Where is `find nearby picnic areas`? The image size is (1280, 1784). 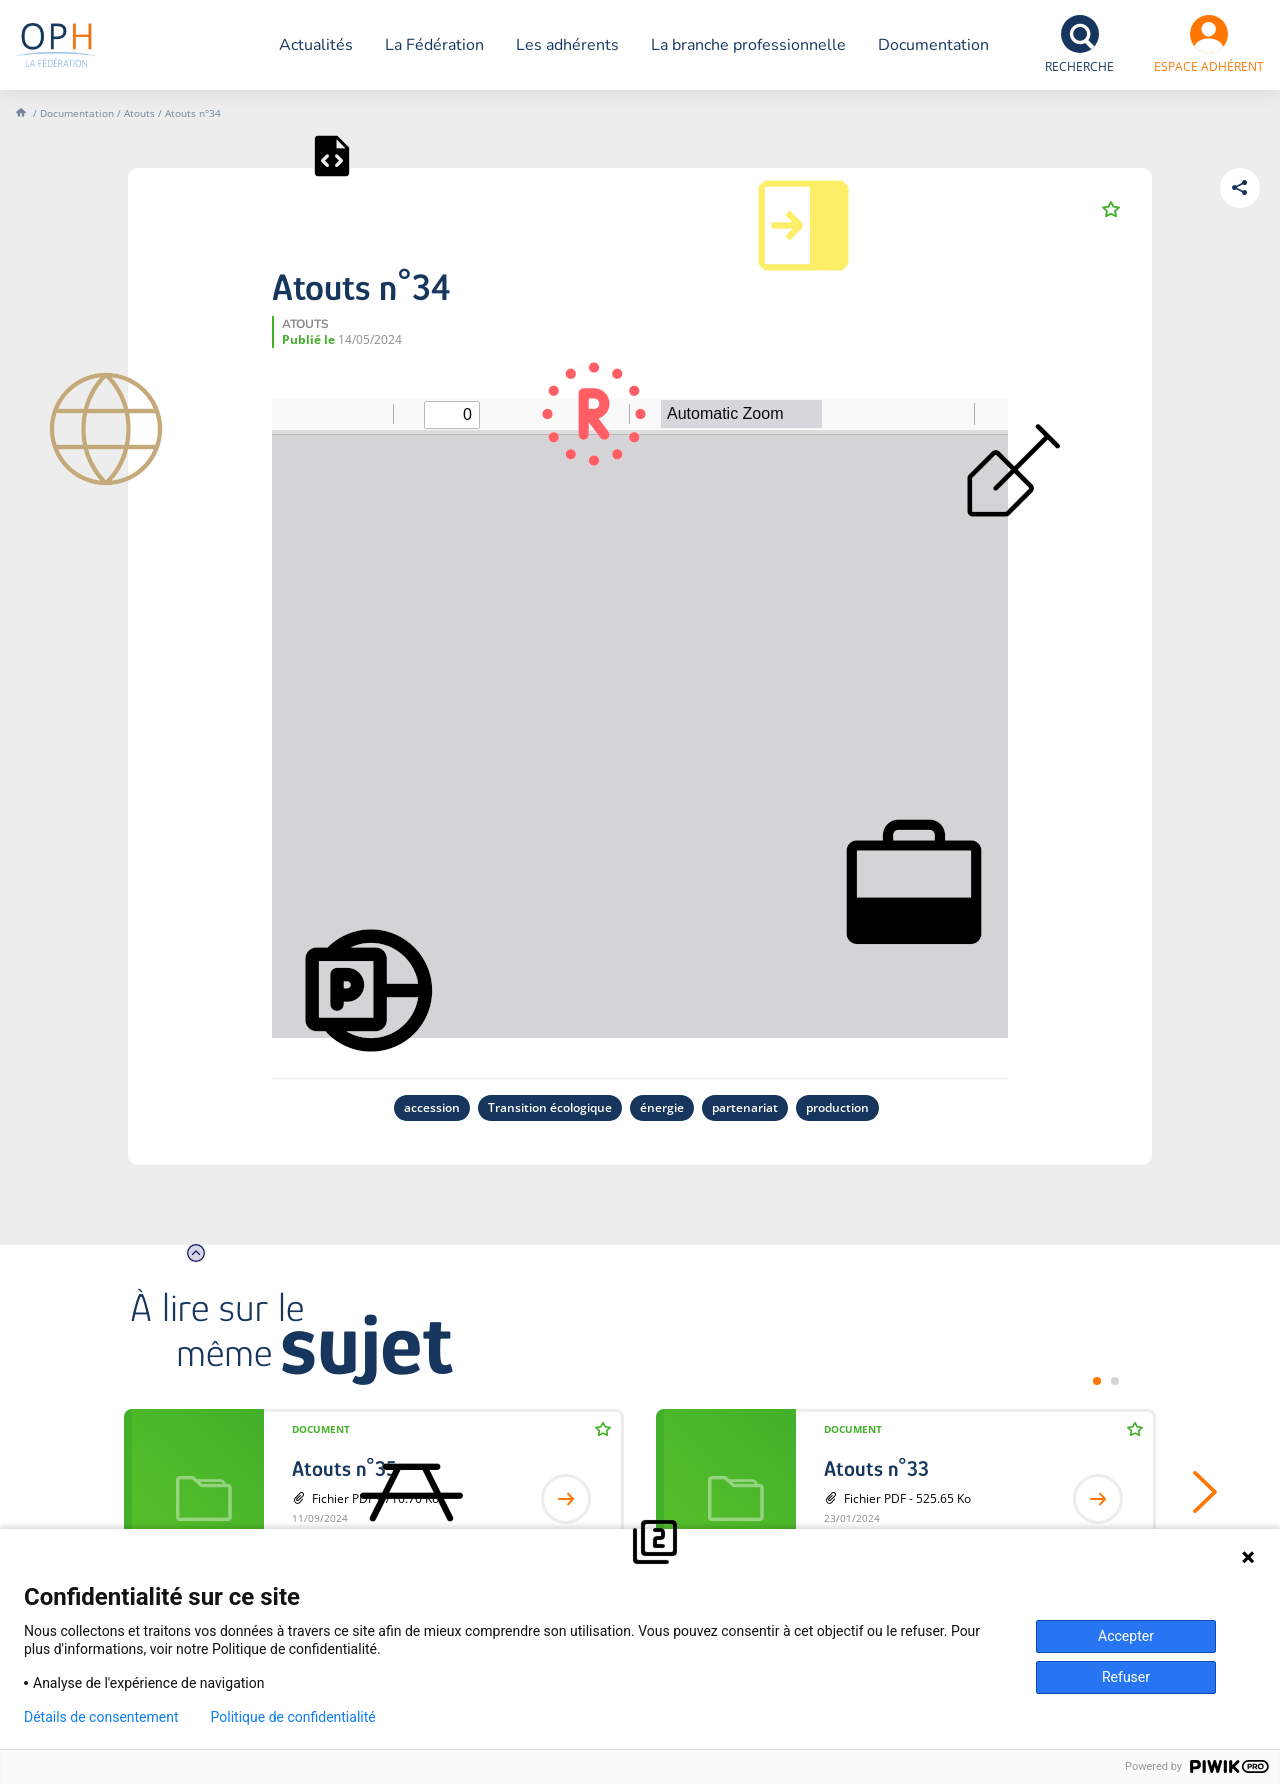 find nearby picnic areas is located at coordinates (411, 1492).